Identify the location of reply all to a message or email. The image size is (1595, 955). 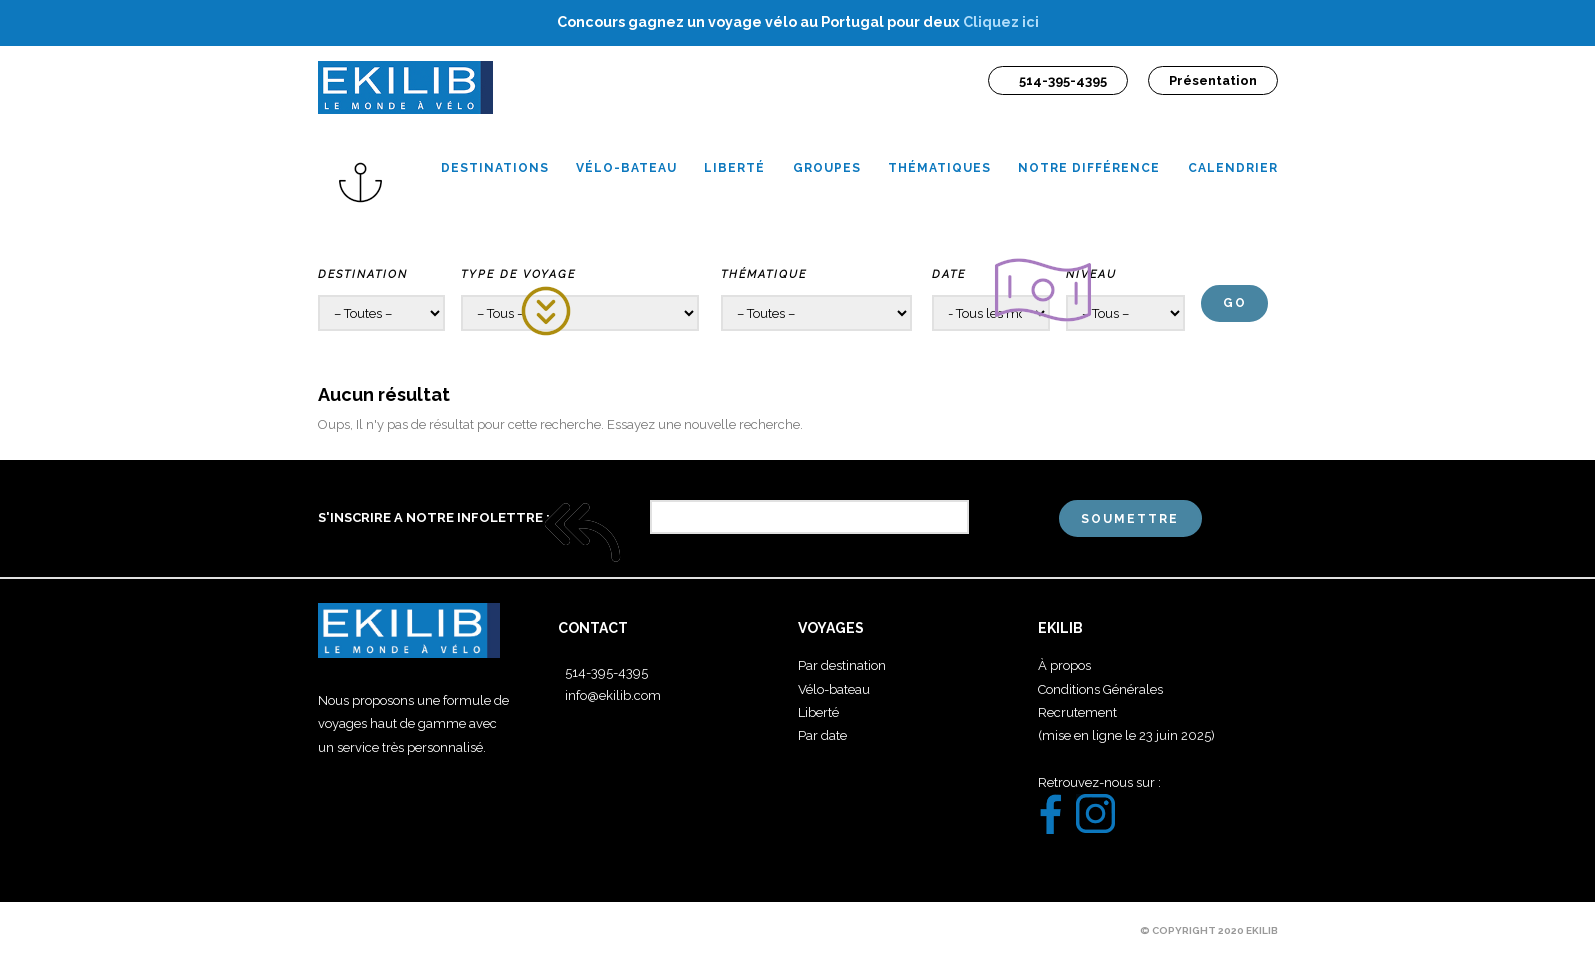
(582, 532).